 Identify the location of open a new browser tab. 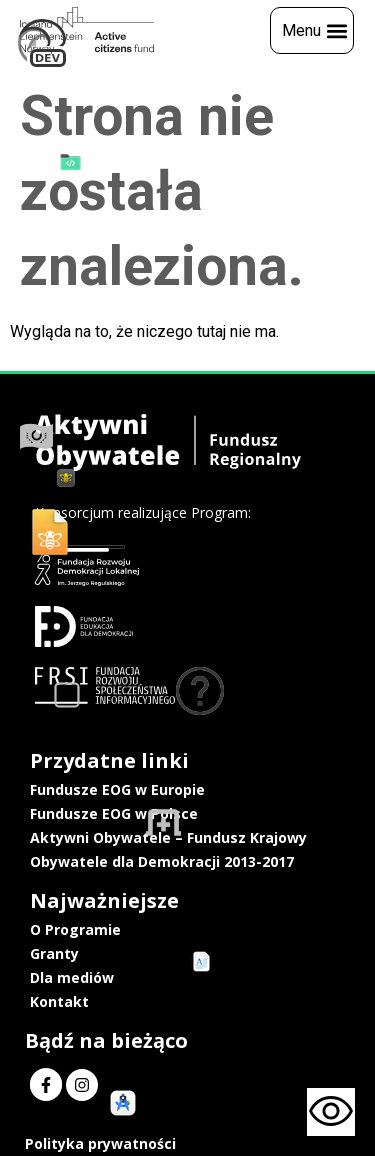
(163, 822).